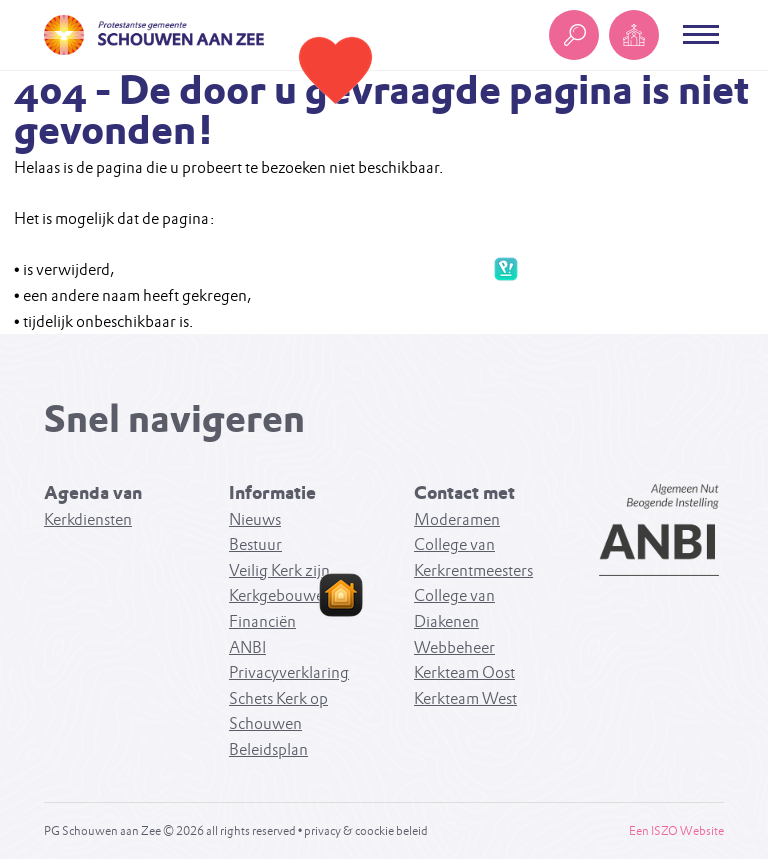  Describe the element at coordinates (506, 269) in the screenshot. I see `launch Pop!_OS application` at that location.